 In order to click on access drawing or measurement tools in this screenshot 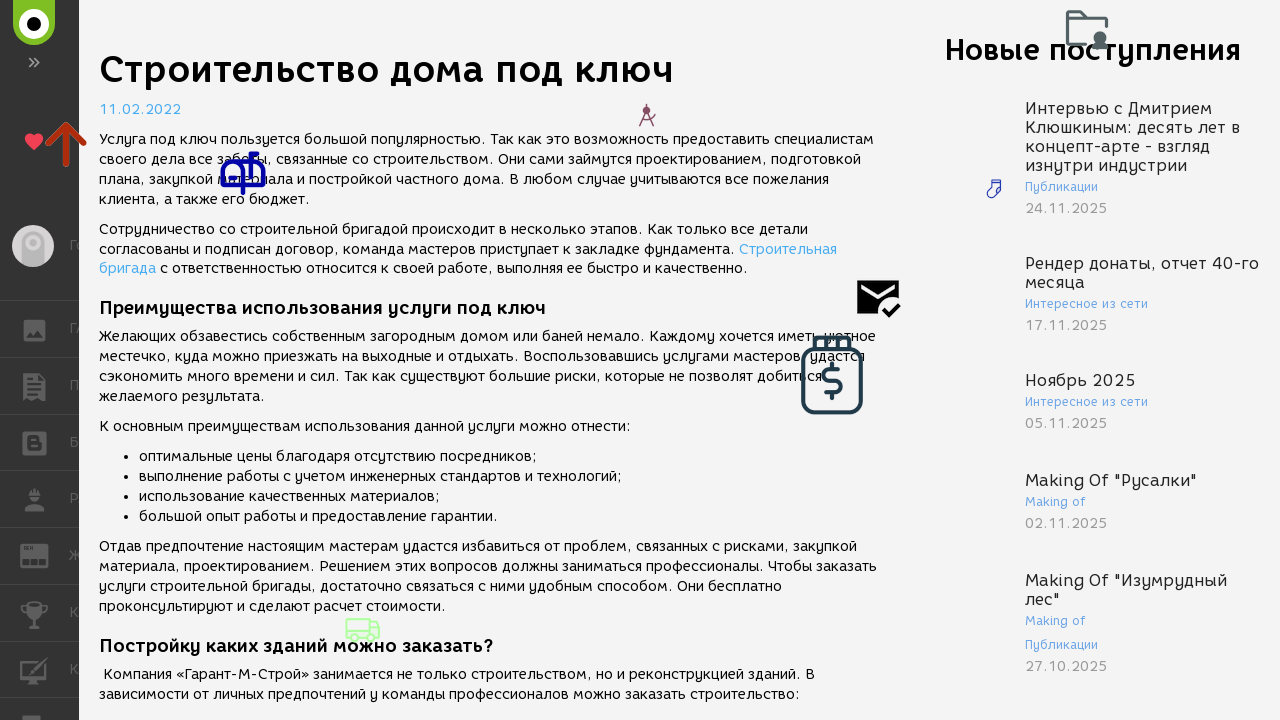, I will do `click(646, 115)`.